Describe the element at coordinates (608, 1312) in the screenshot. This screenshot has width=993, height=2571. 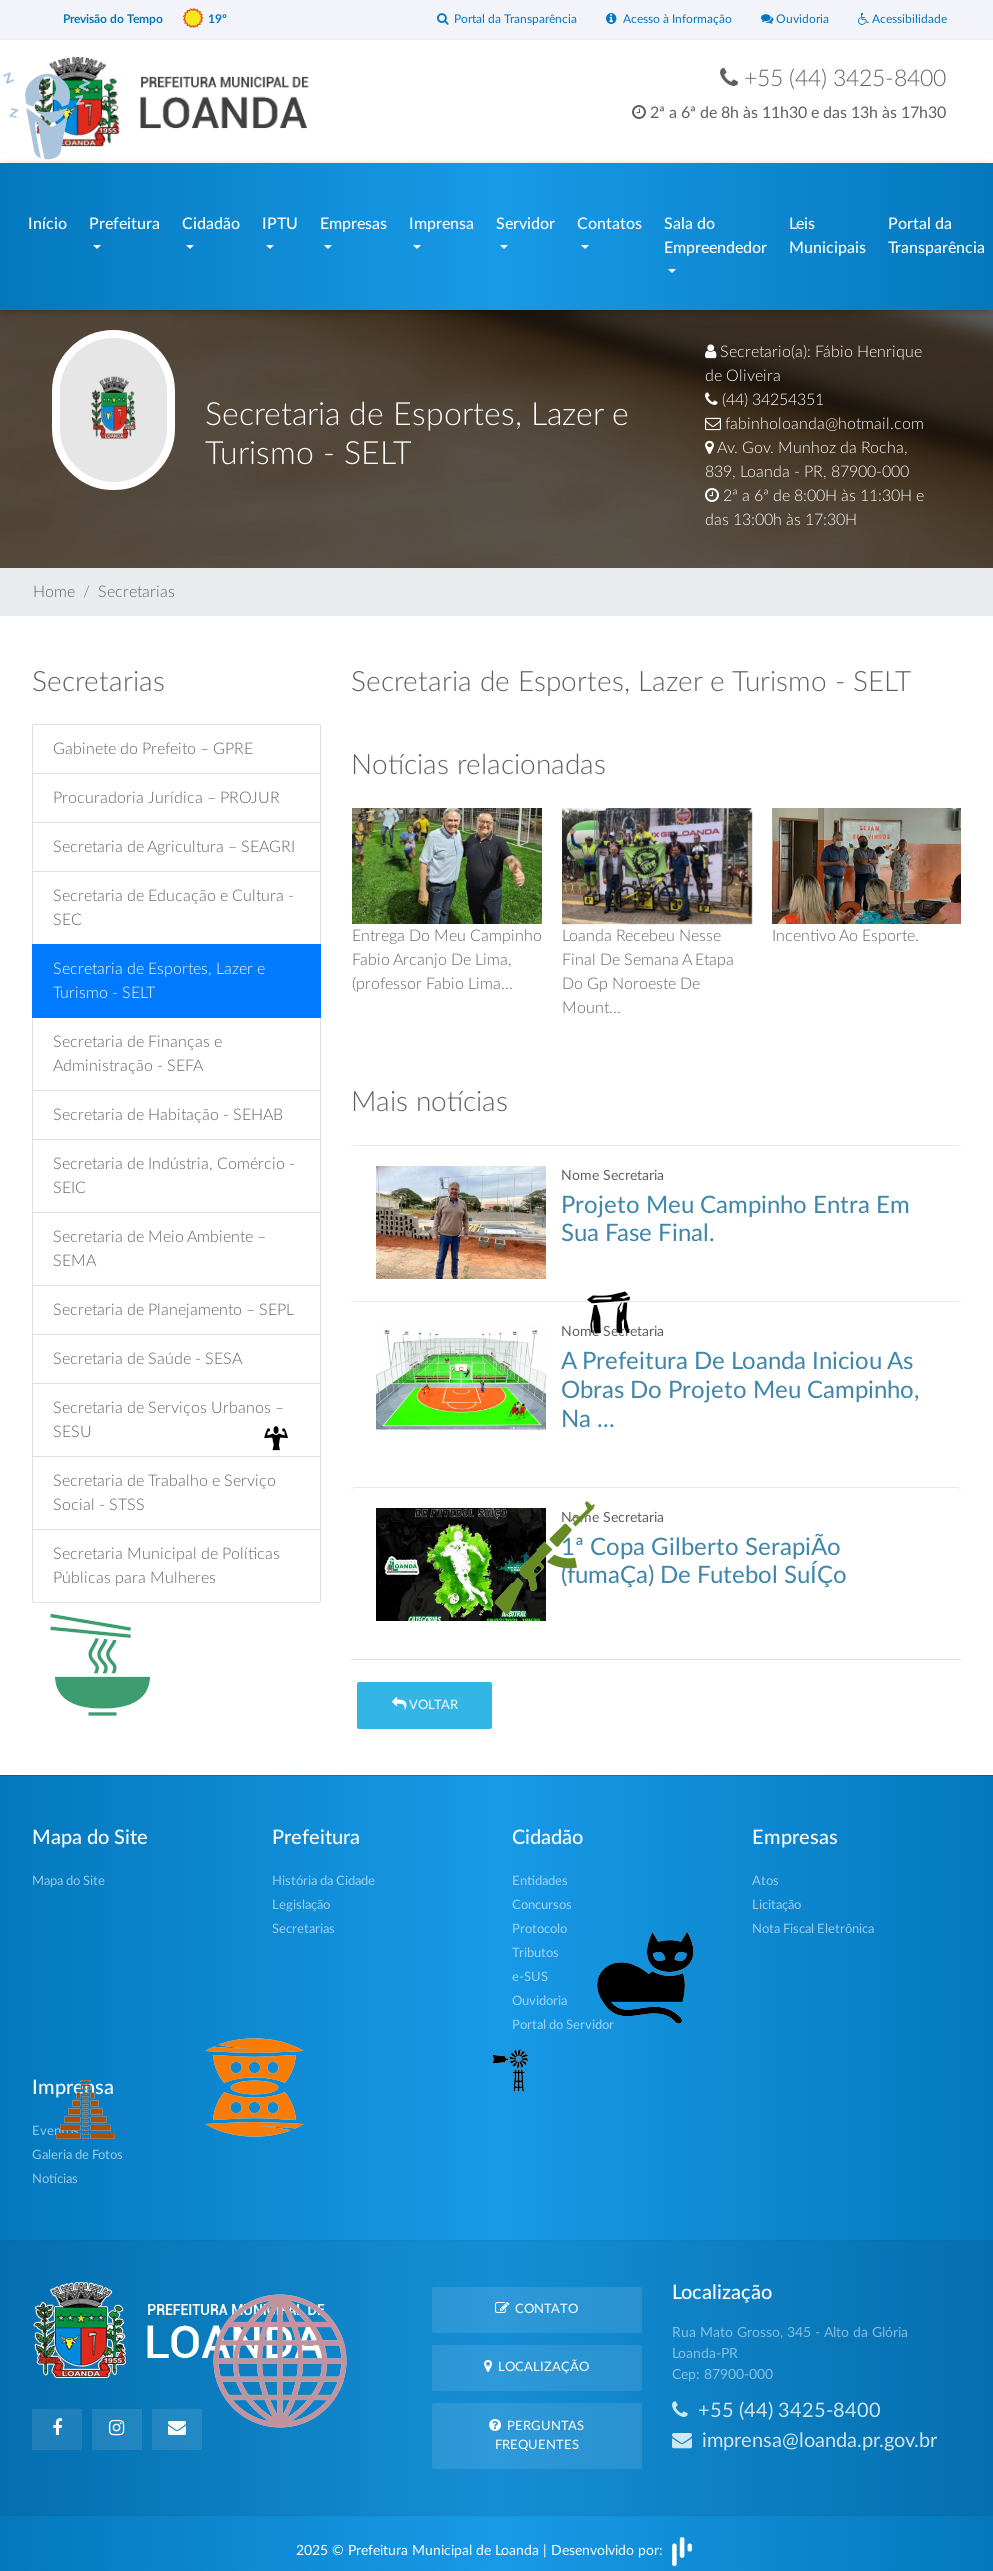
I see `view ancient landmarks or historical sites` at that location.